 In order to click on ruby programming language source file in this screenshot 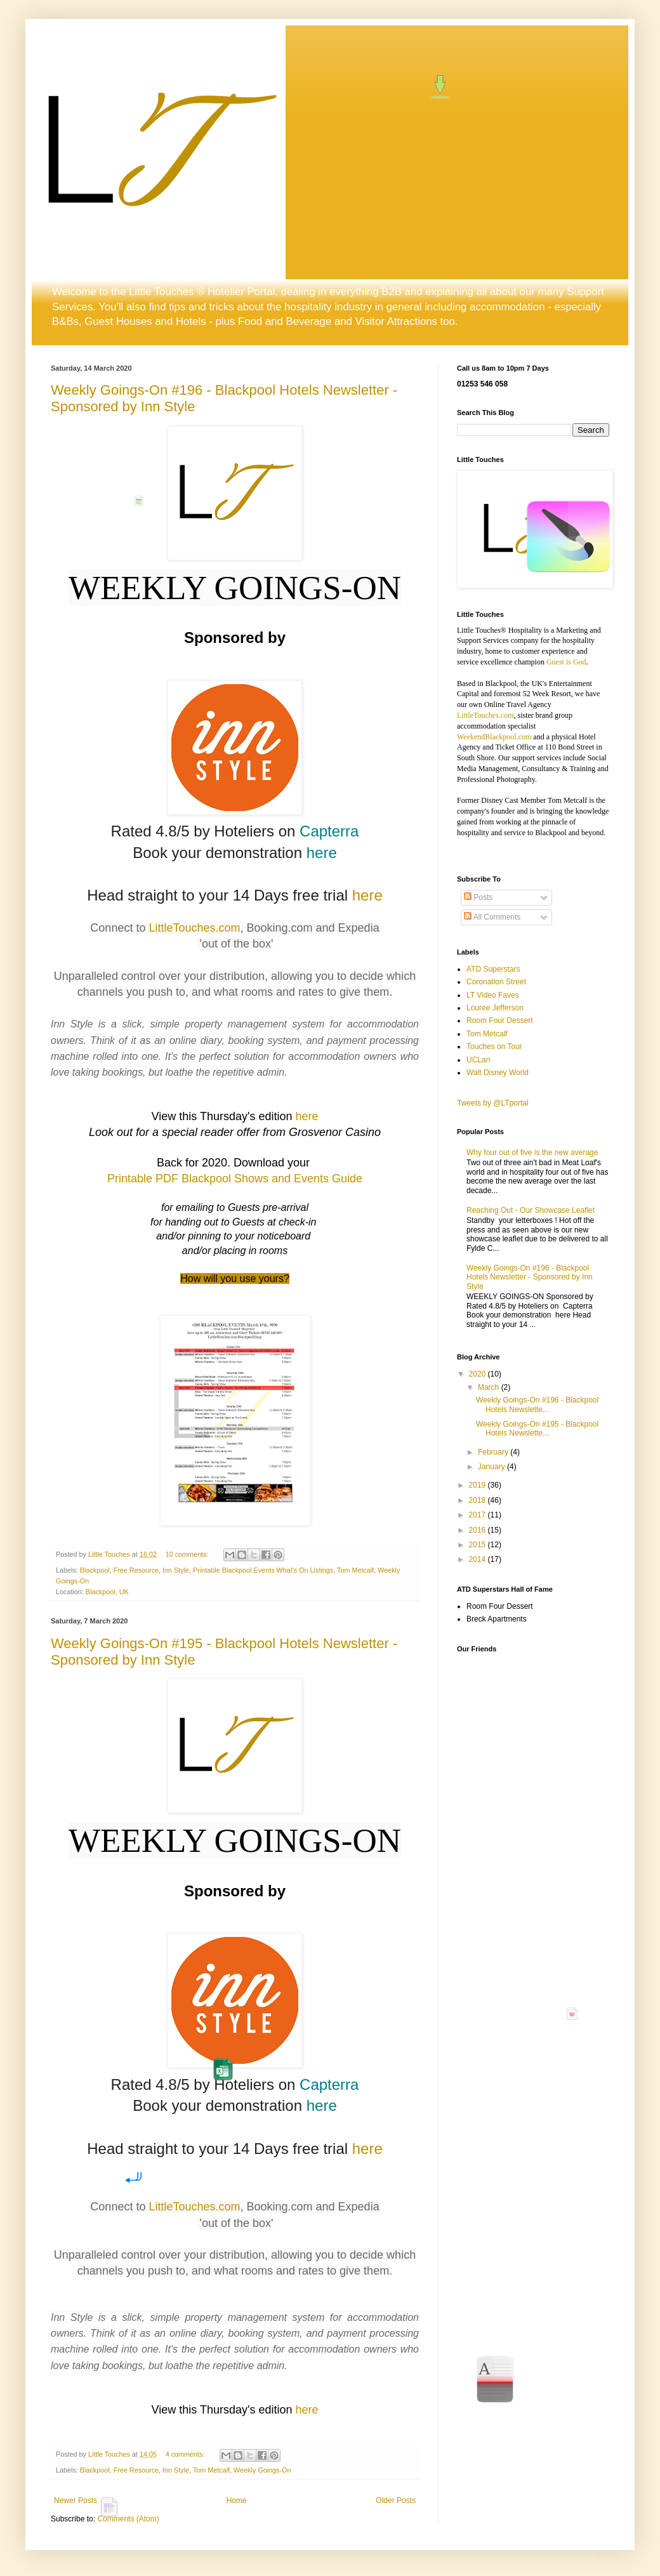, I will do `click(572, 2013)`.